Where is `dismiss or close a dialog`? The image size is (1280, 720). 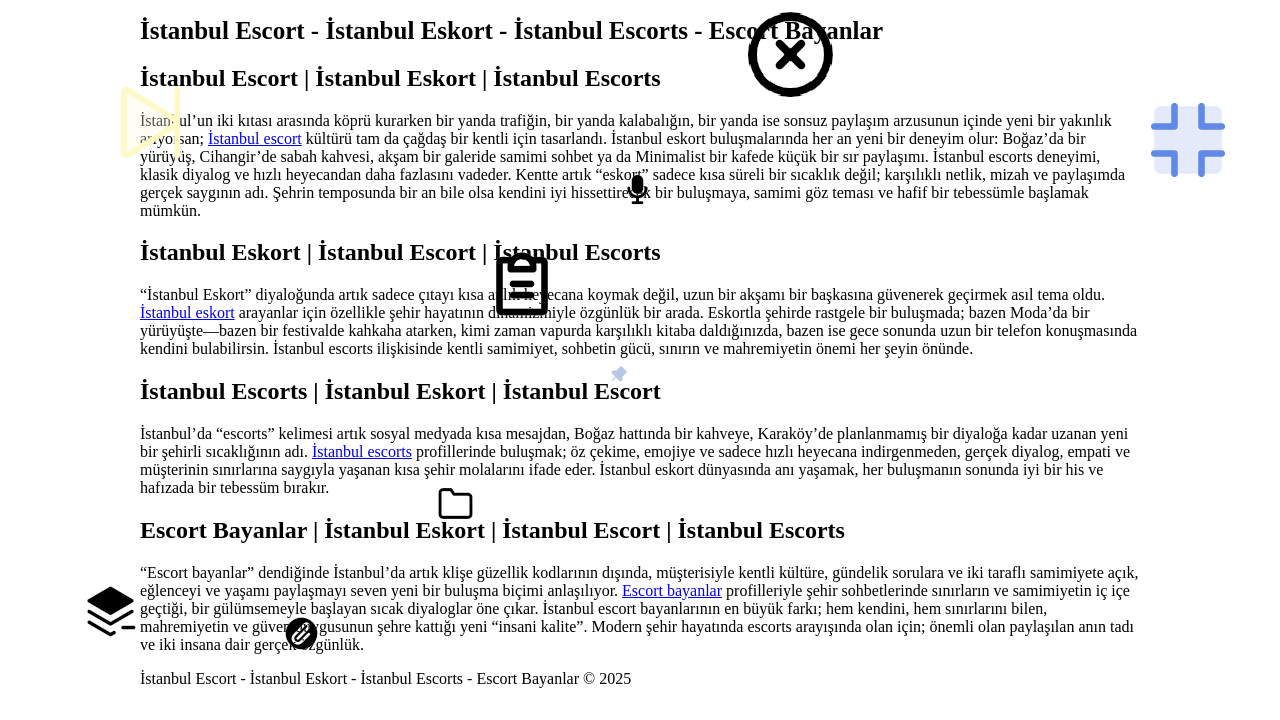
dismiss or close a dialog is located at coordinates (790, 54).